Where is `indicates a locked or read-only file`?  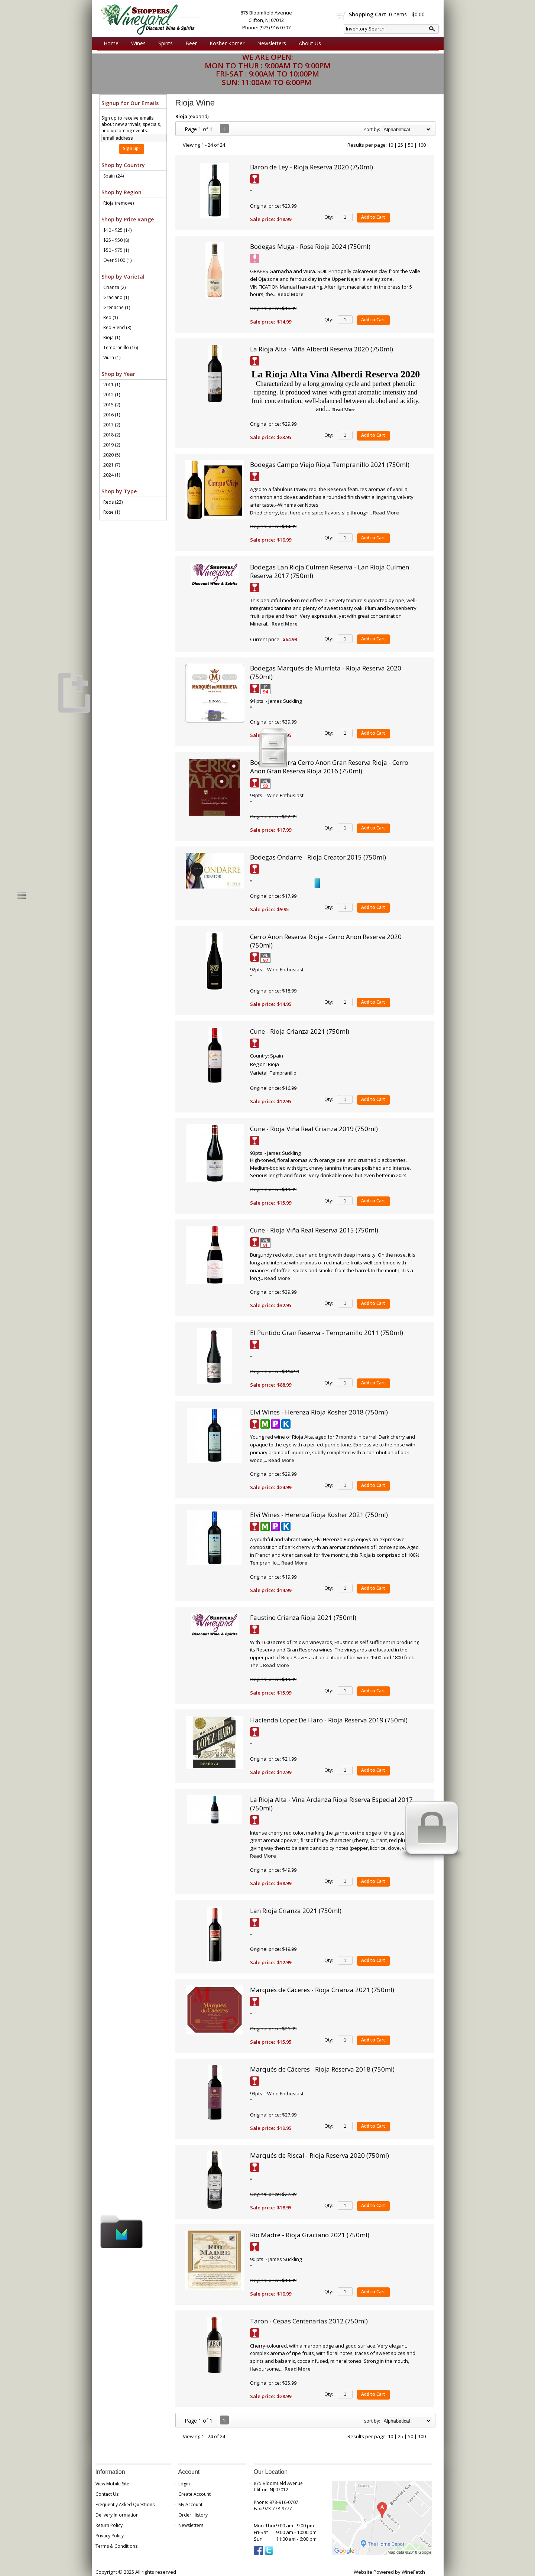
indicates a locked or read-only file is located at coordinates (432, 1831).